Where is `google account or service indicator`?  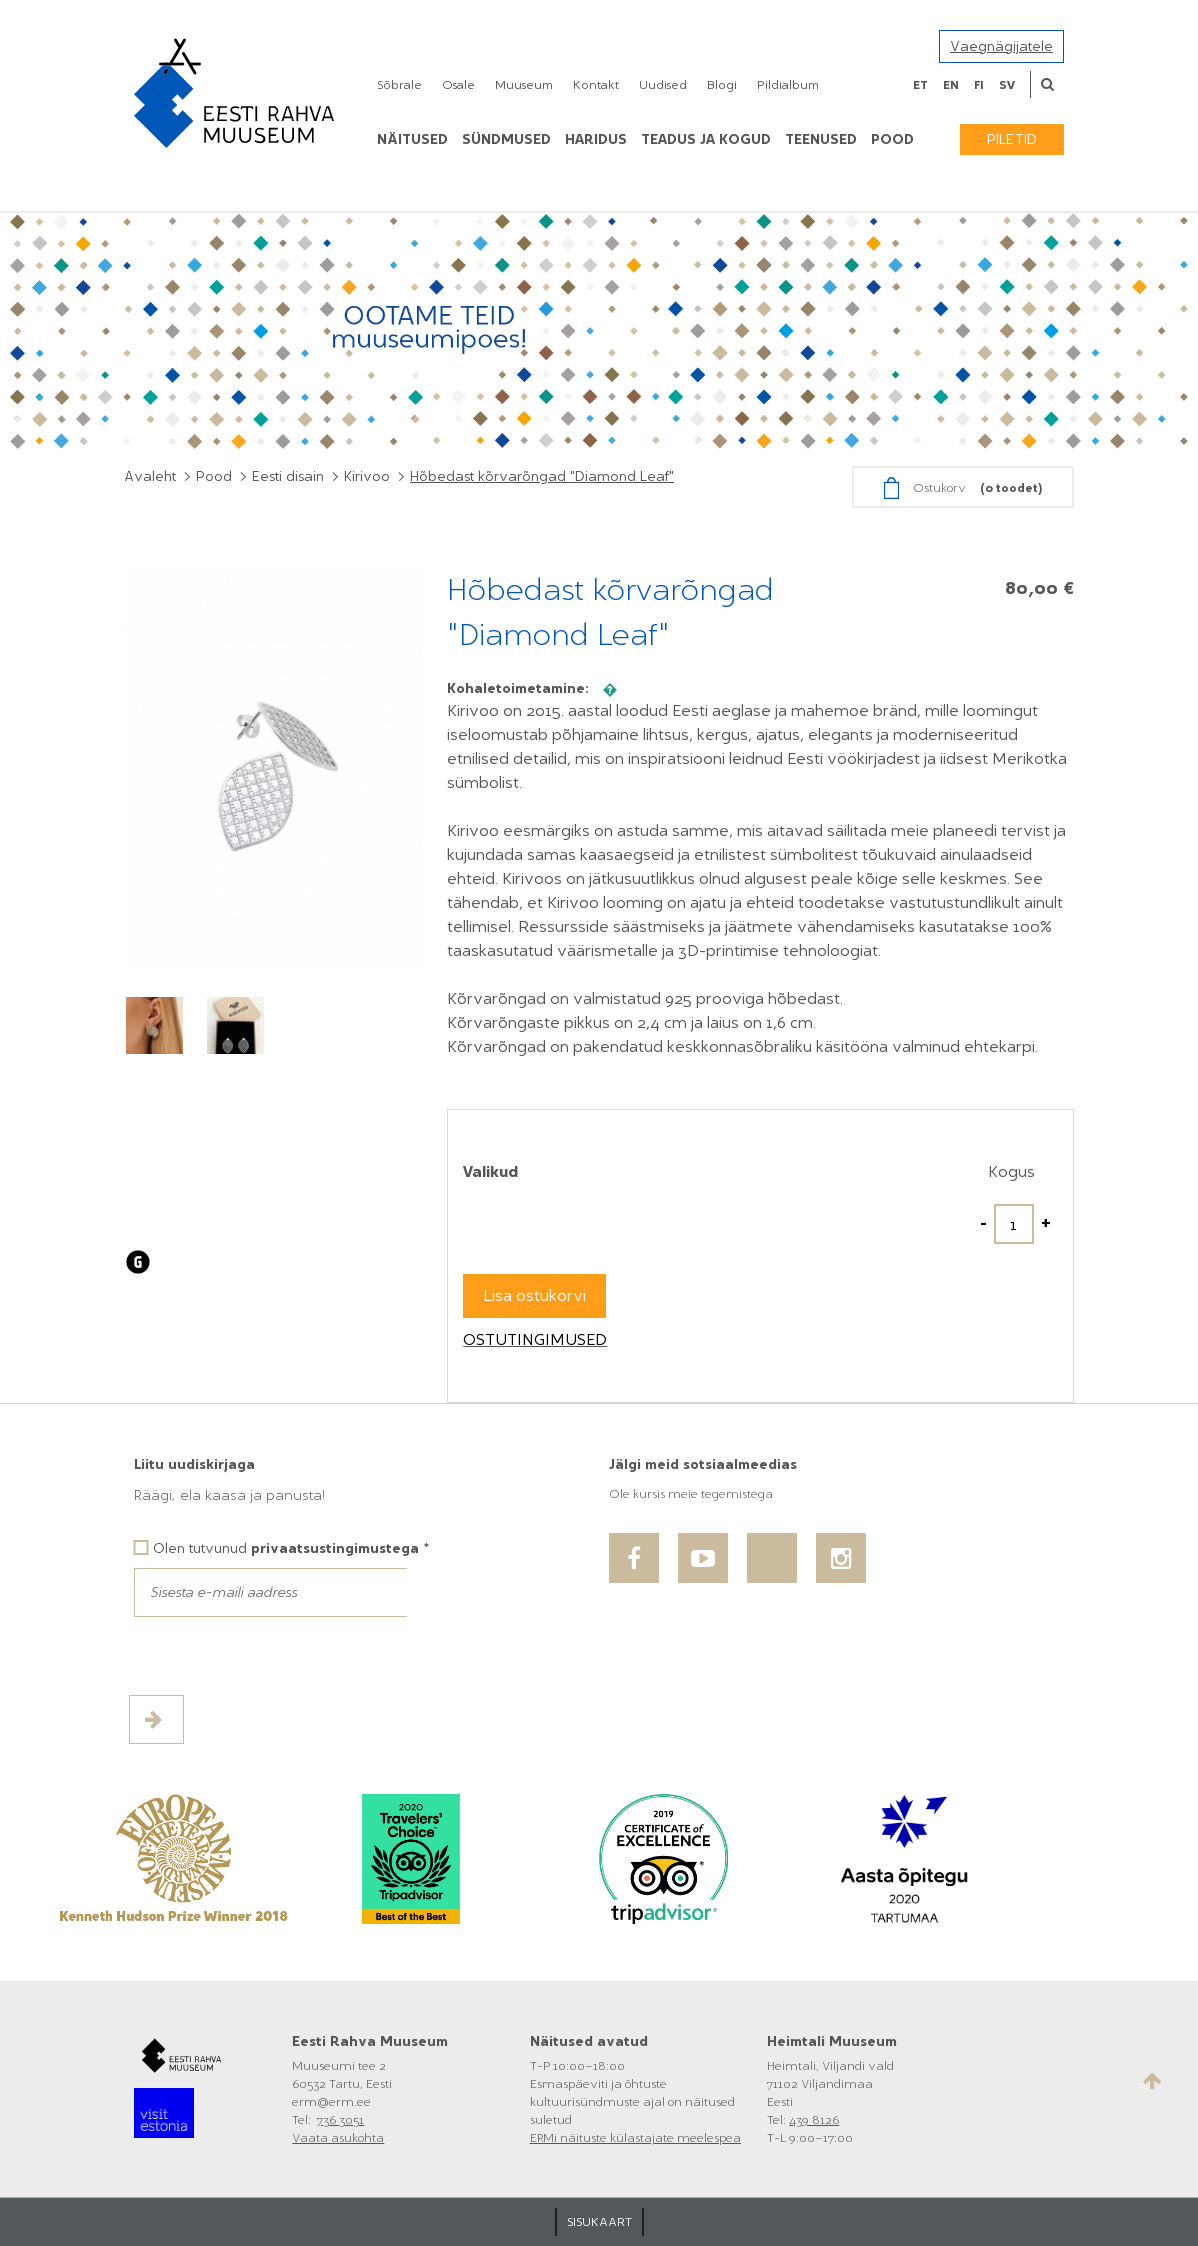 google account or service indicator is located at coordinates (138, 1262).